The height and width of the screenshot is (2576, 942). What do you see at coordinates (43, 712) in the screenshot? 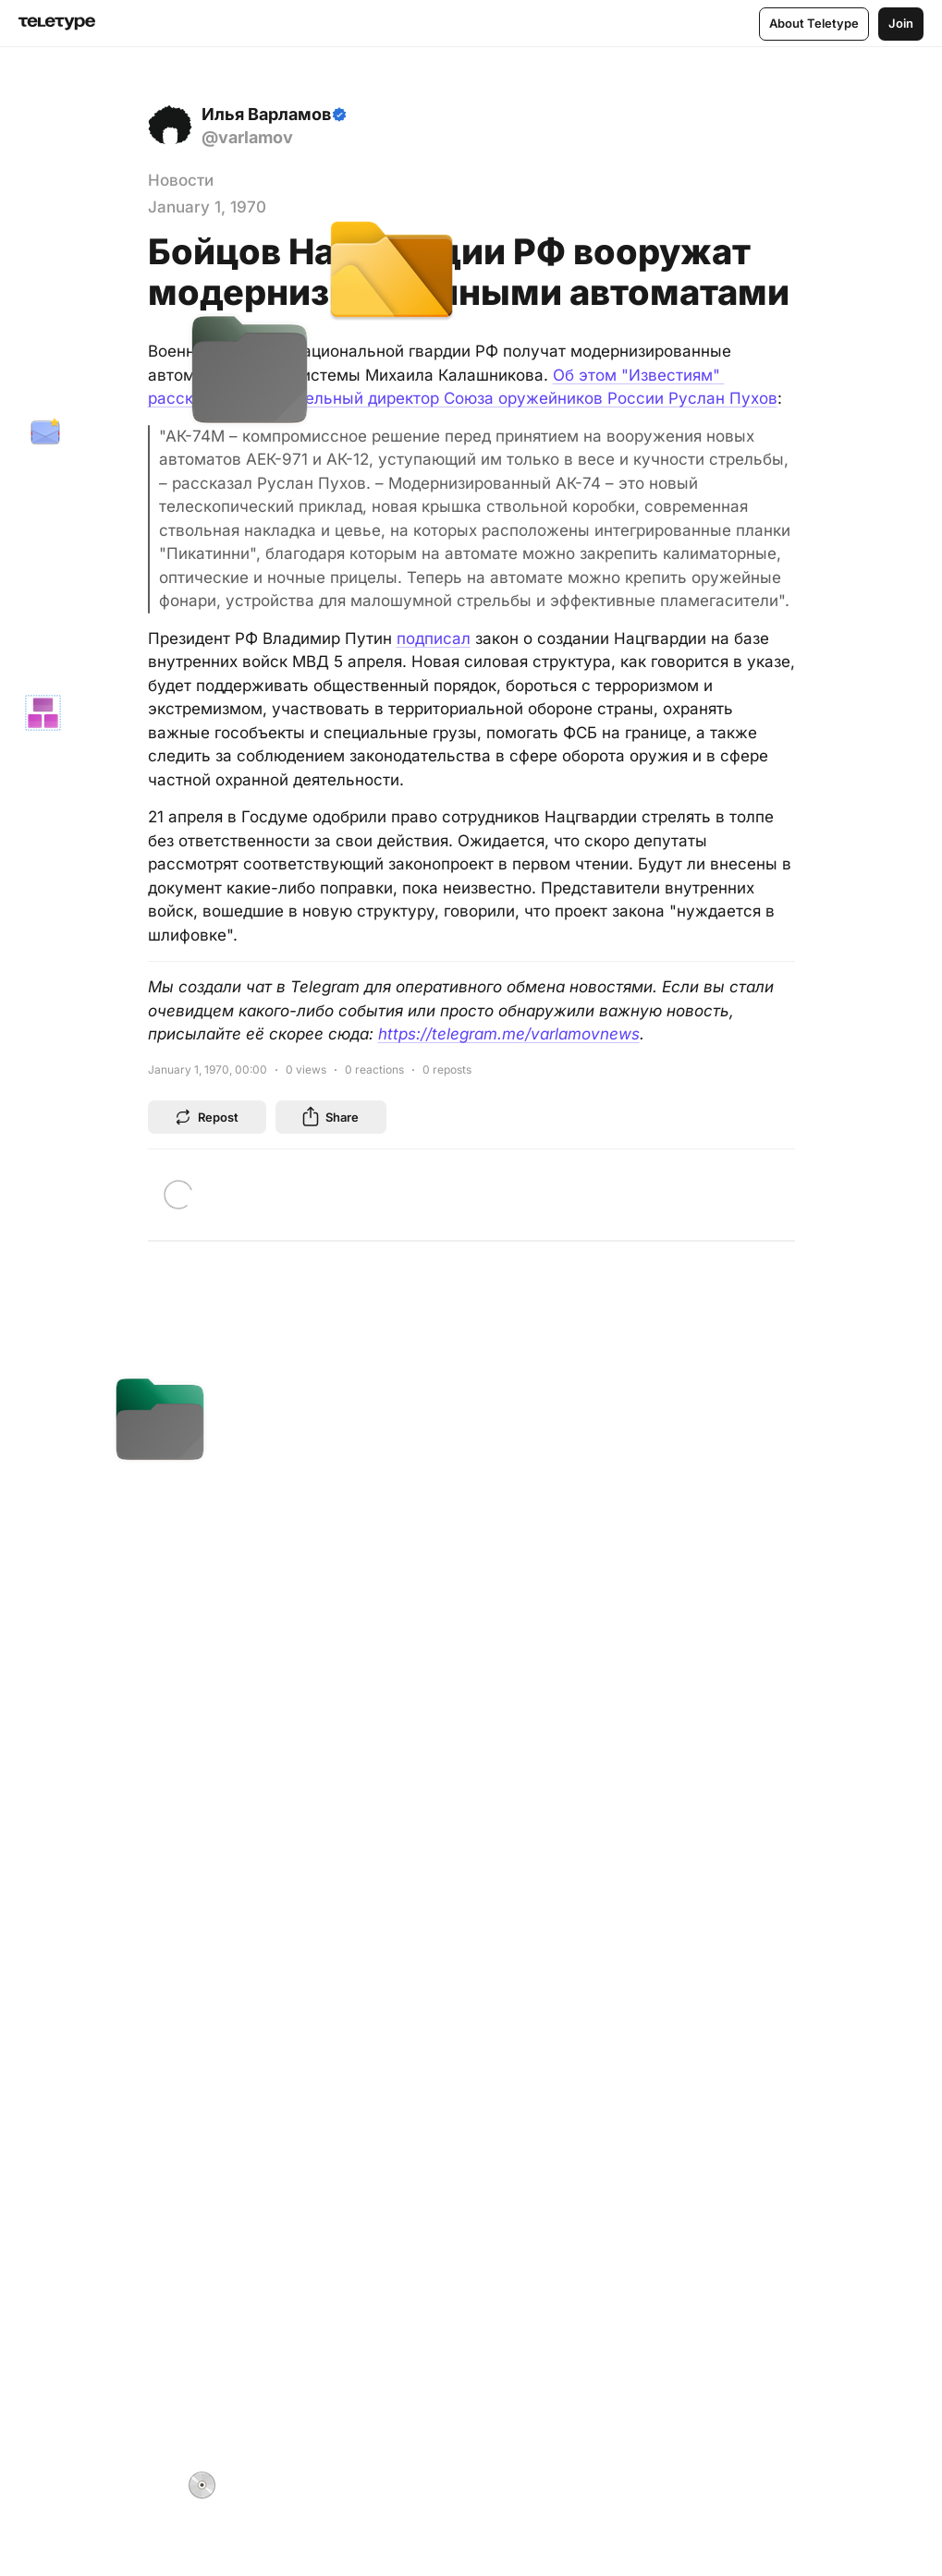
I see `select all items in the current view` at bounding box center [43, 712].